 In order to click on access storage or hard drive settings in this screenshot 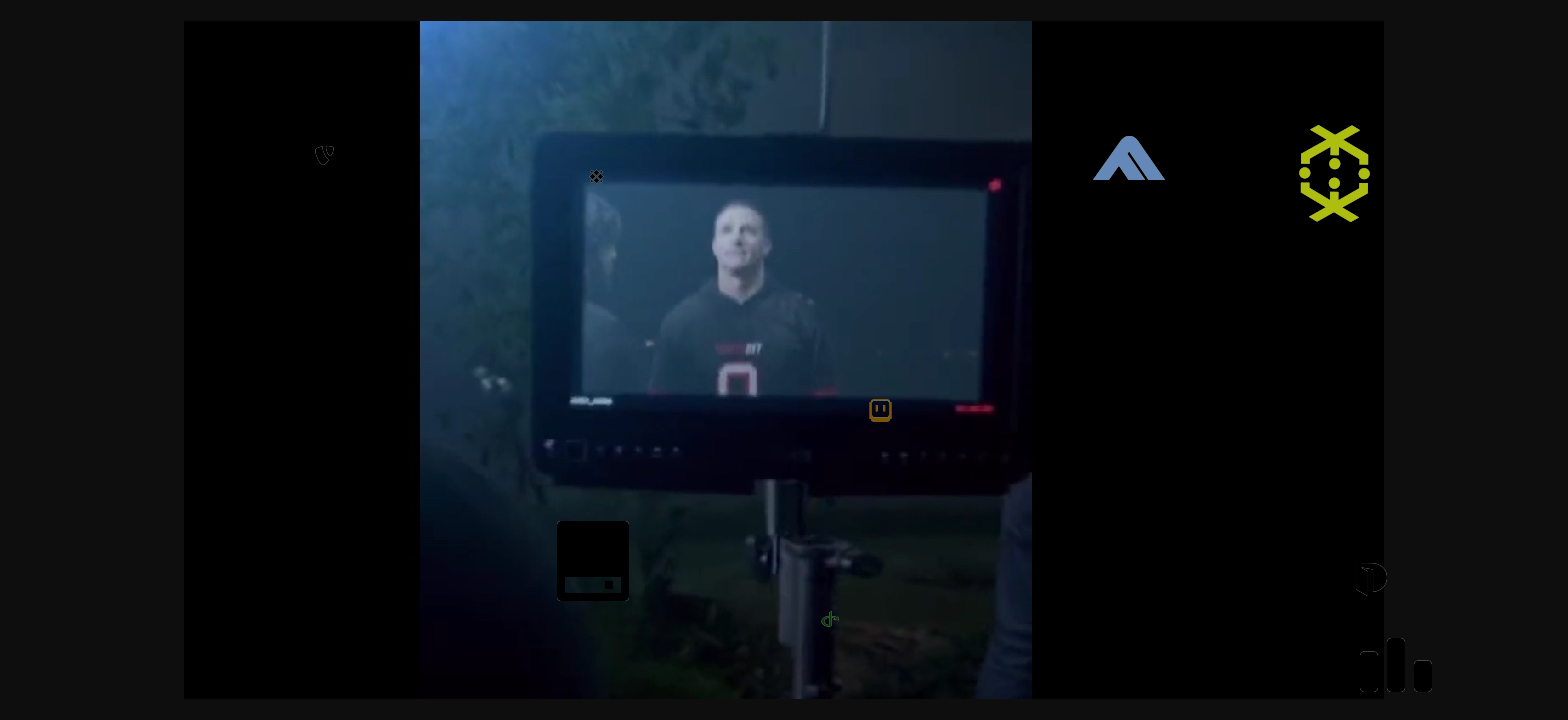, I will do `click(593, 561)`.